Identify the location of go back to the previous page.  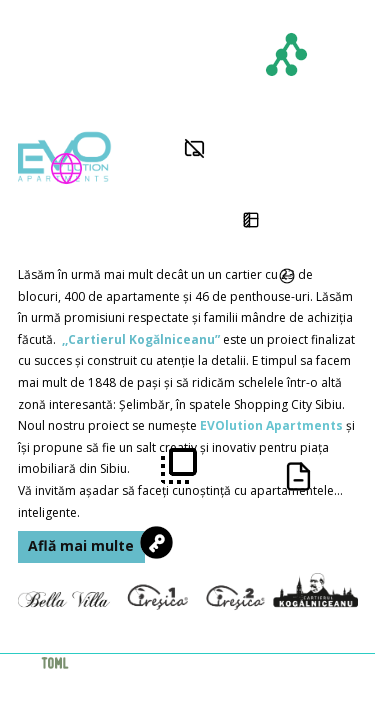
(287, 276).